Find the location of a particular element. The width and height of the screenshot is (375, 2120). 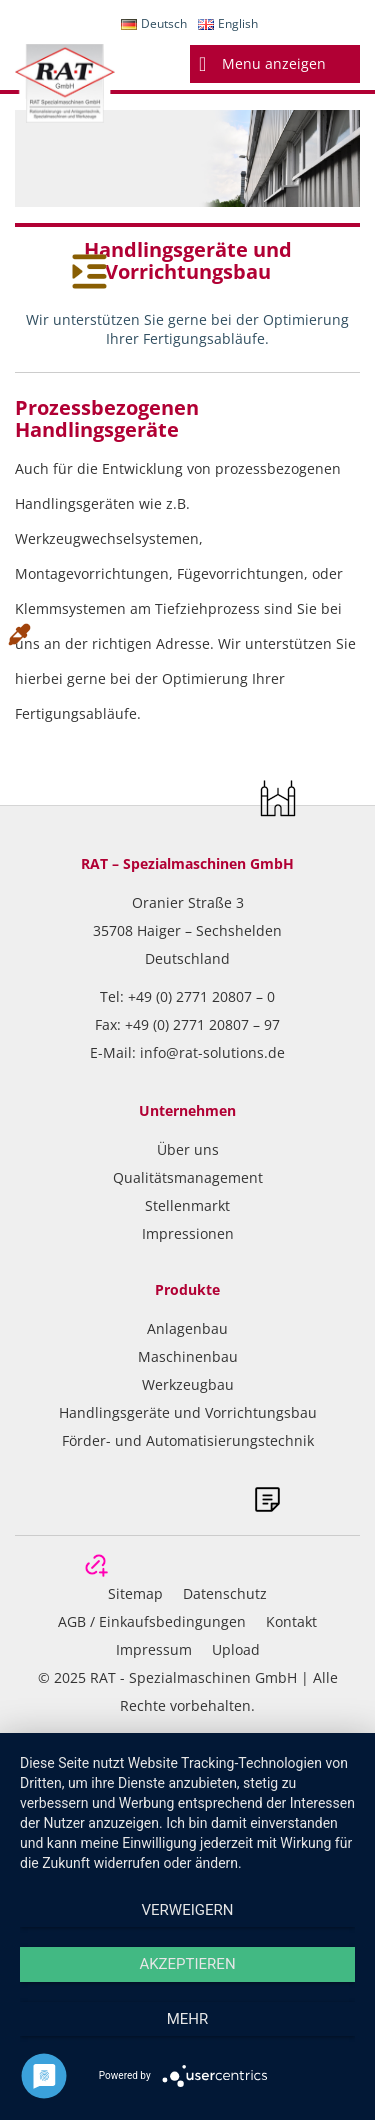

increase text indentation is located at coordinates (89, 271).